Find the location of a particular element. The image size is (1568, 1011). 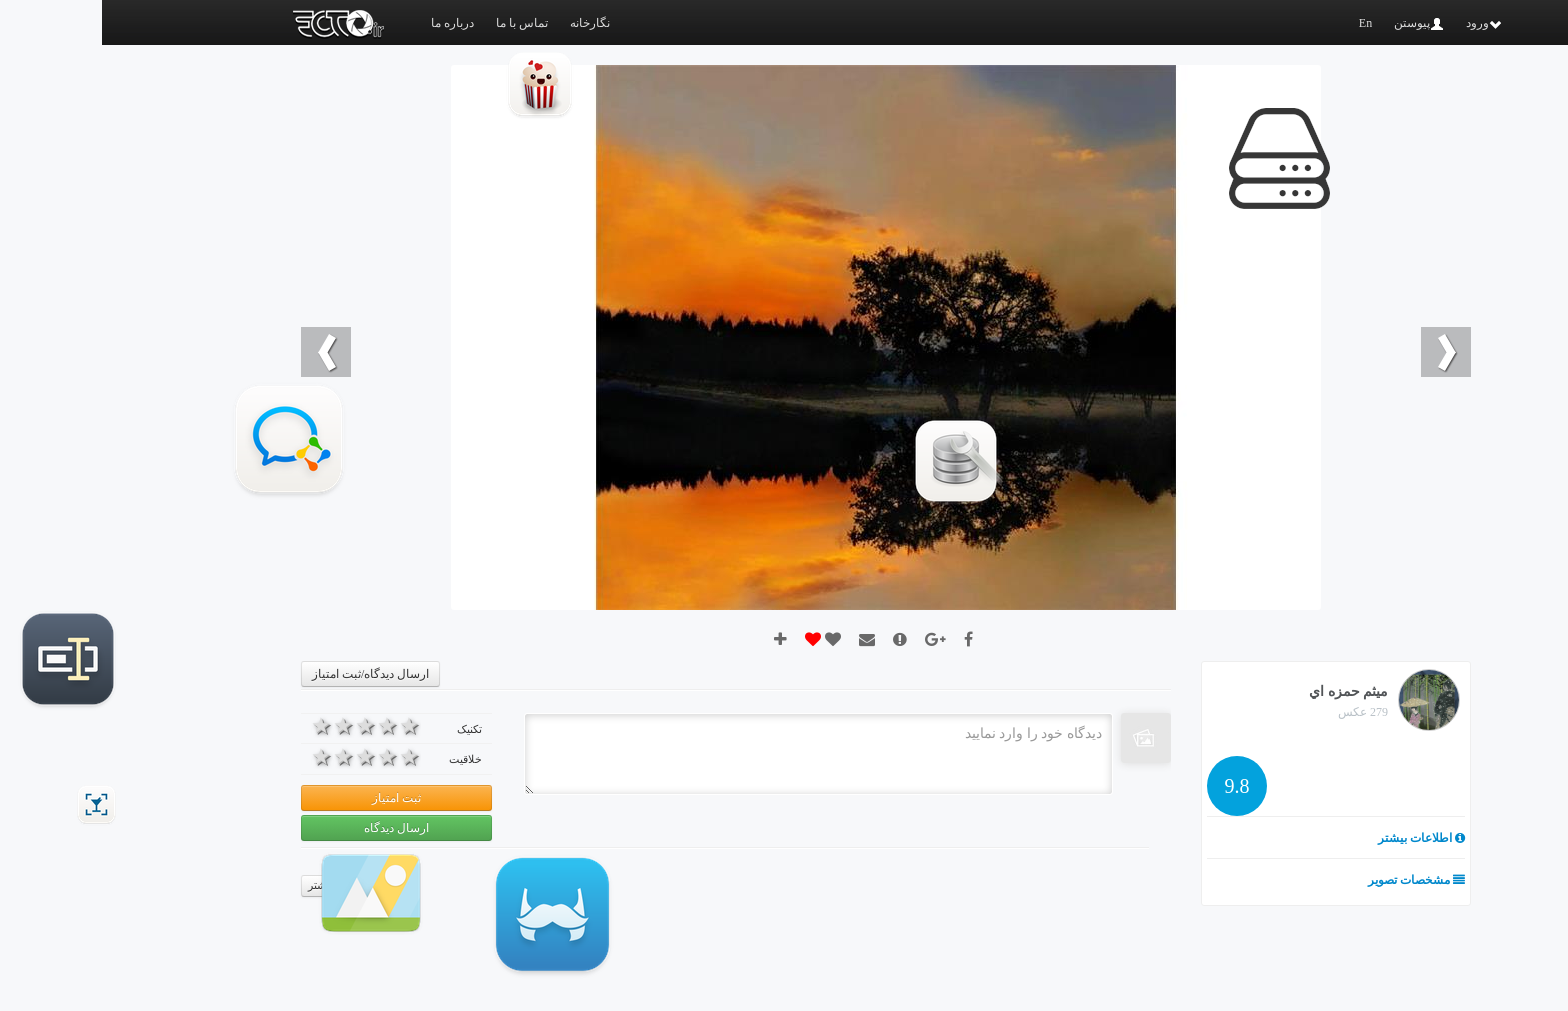

open nomacs image viewer is located at coordinates (96, 804).